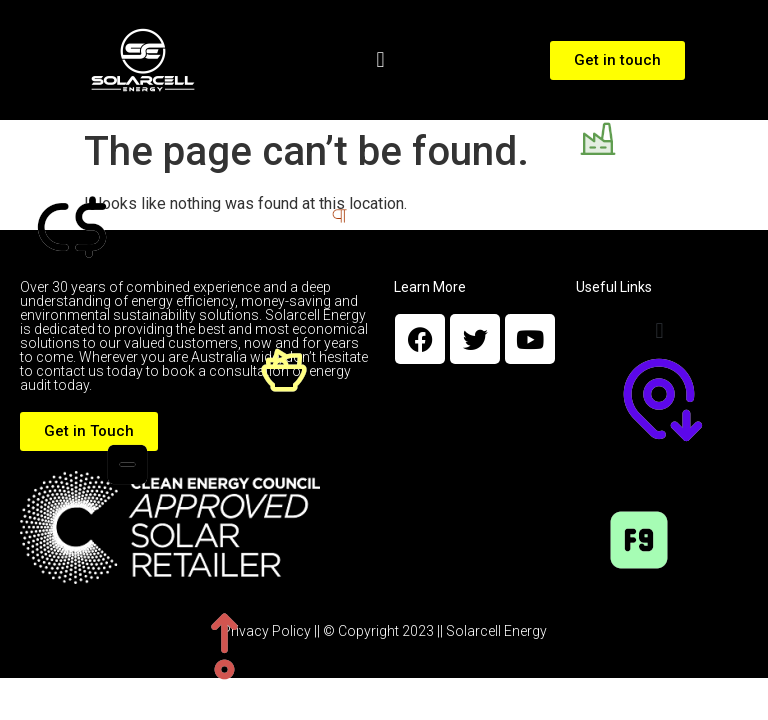  I want to click on drop a pin at current location, so click(659, 398).